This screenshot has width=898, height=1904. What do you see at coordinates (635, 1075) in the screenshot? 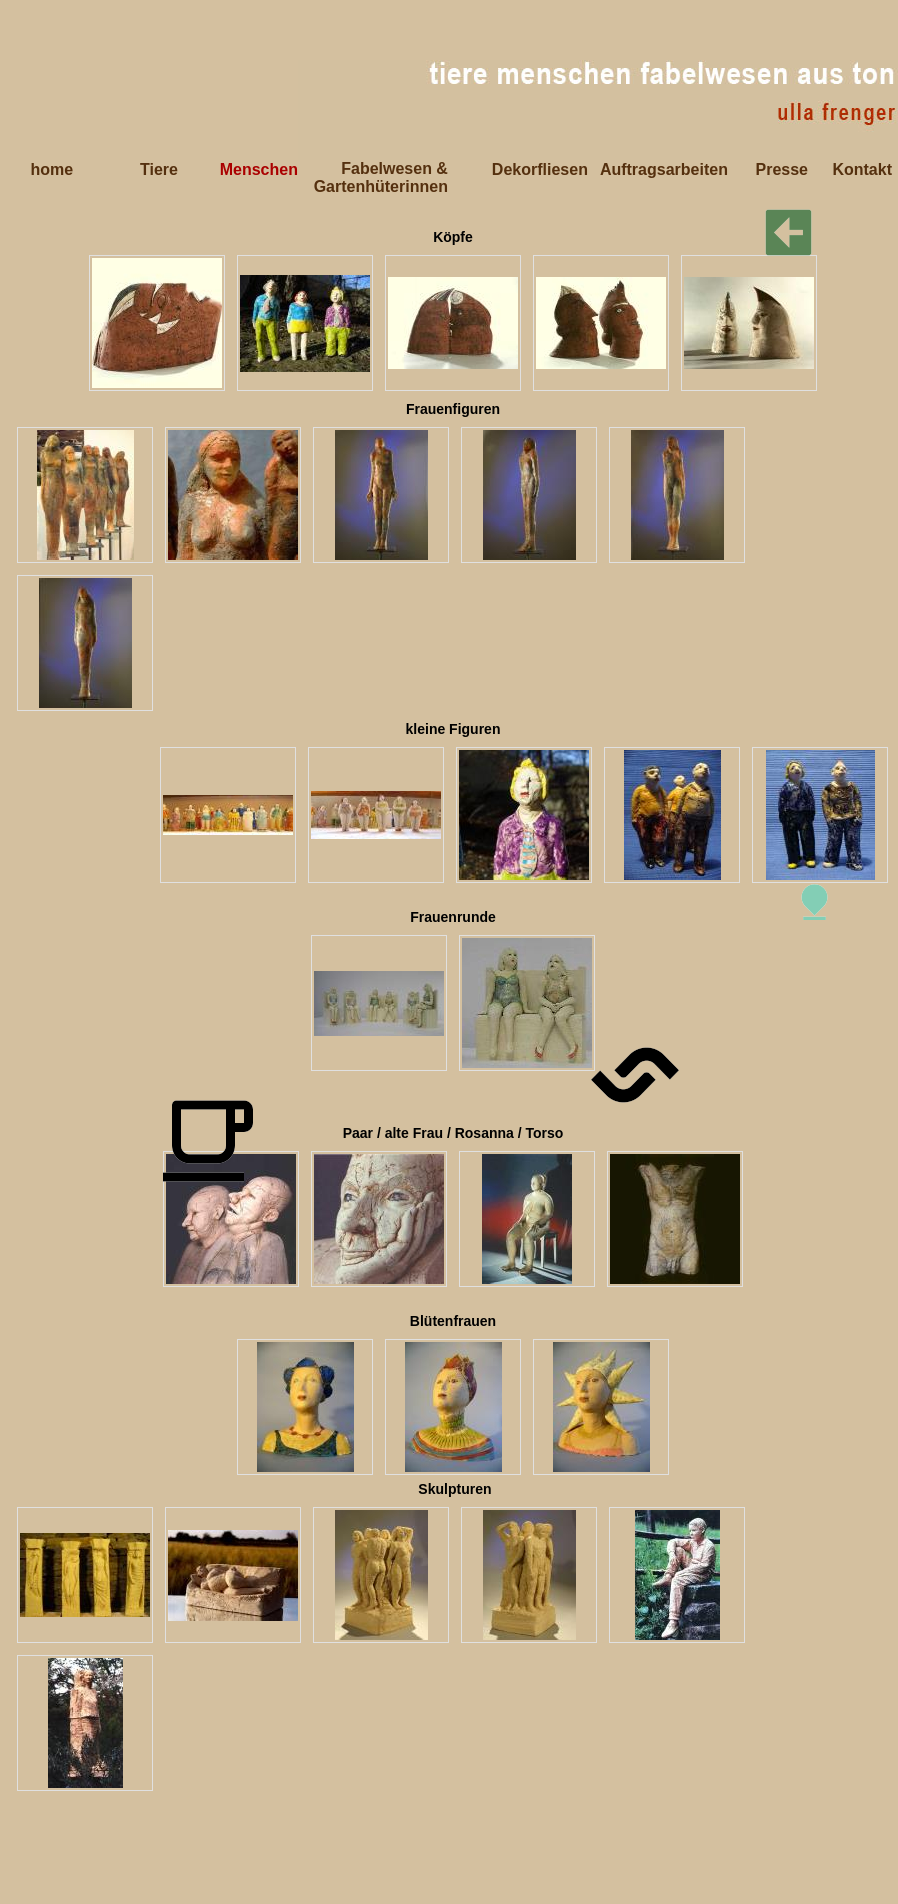
I see `semaphore ci logo` at bounding box center [635, 1075].